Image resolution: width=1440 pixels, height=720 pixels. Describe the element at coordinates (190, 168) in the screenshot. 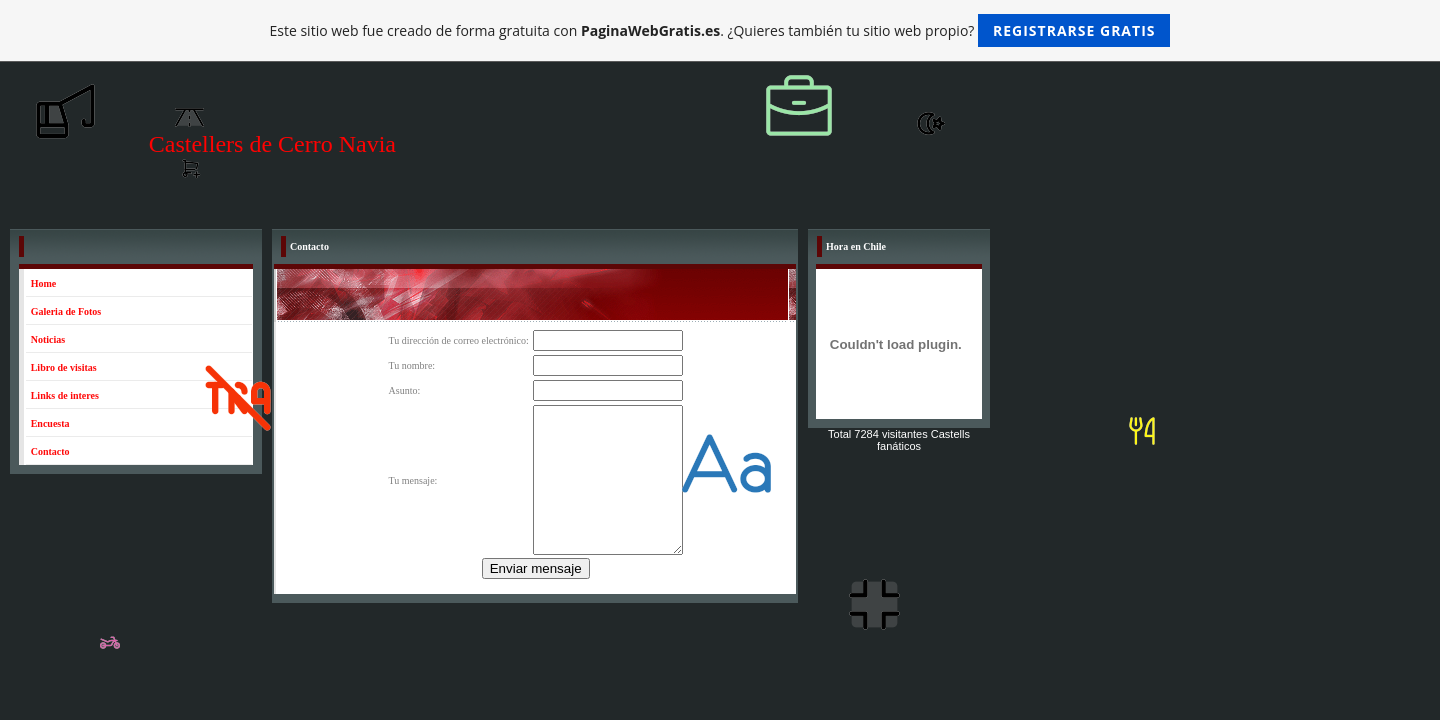

I see `add item to shopping cart` at that location.